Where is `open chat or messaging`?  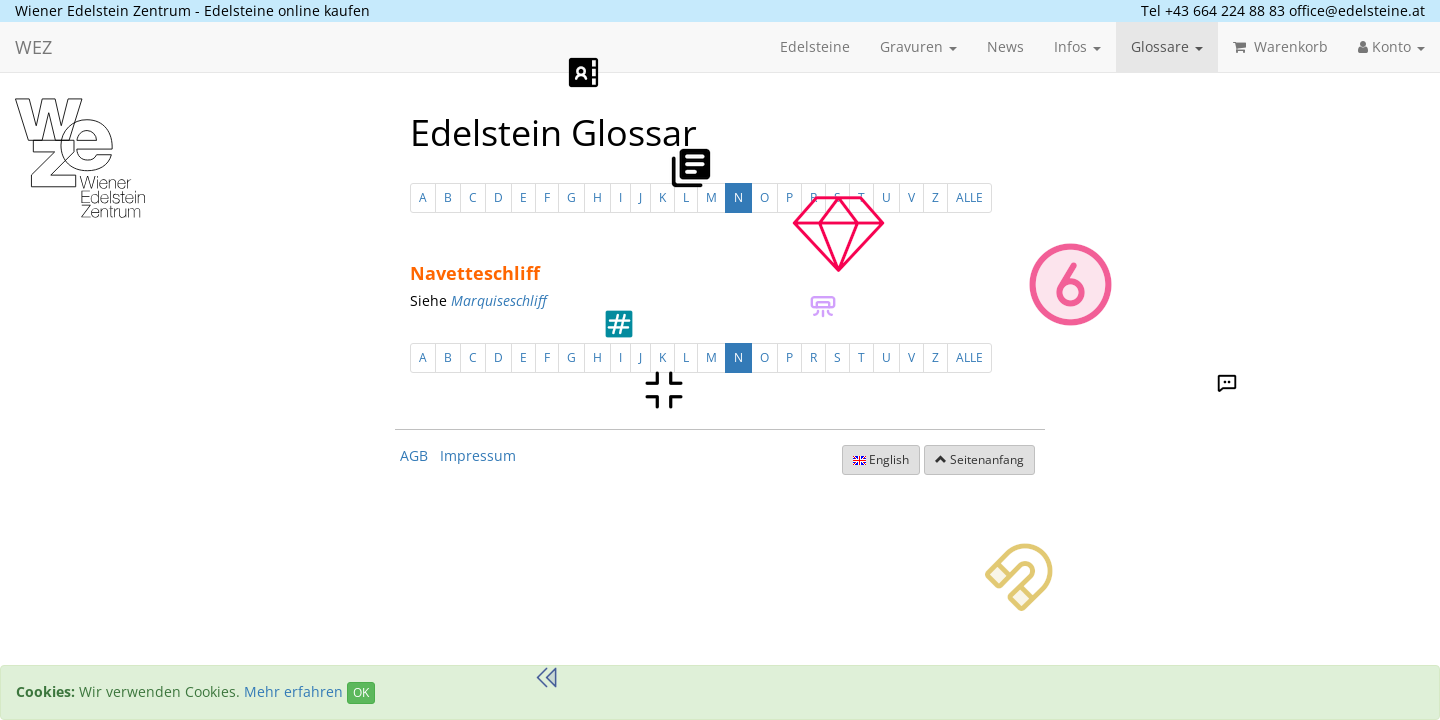
open chat or messaging is located at coordinates (1227, 382).